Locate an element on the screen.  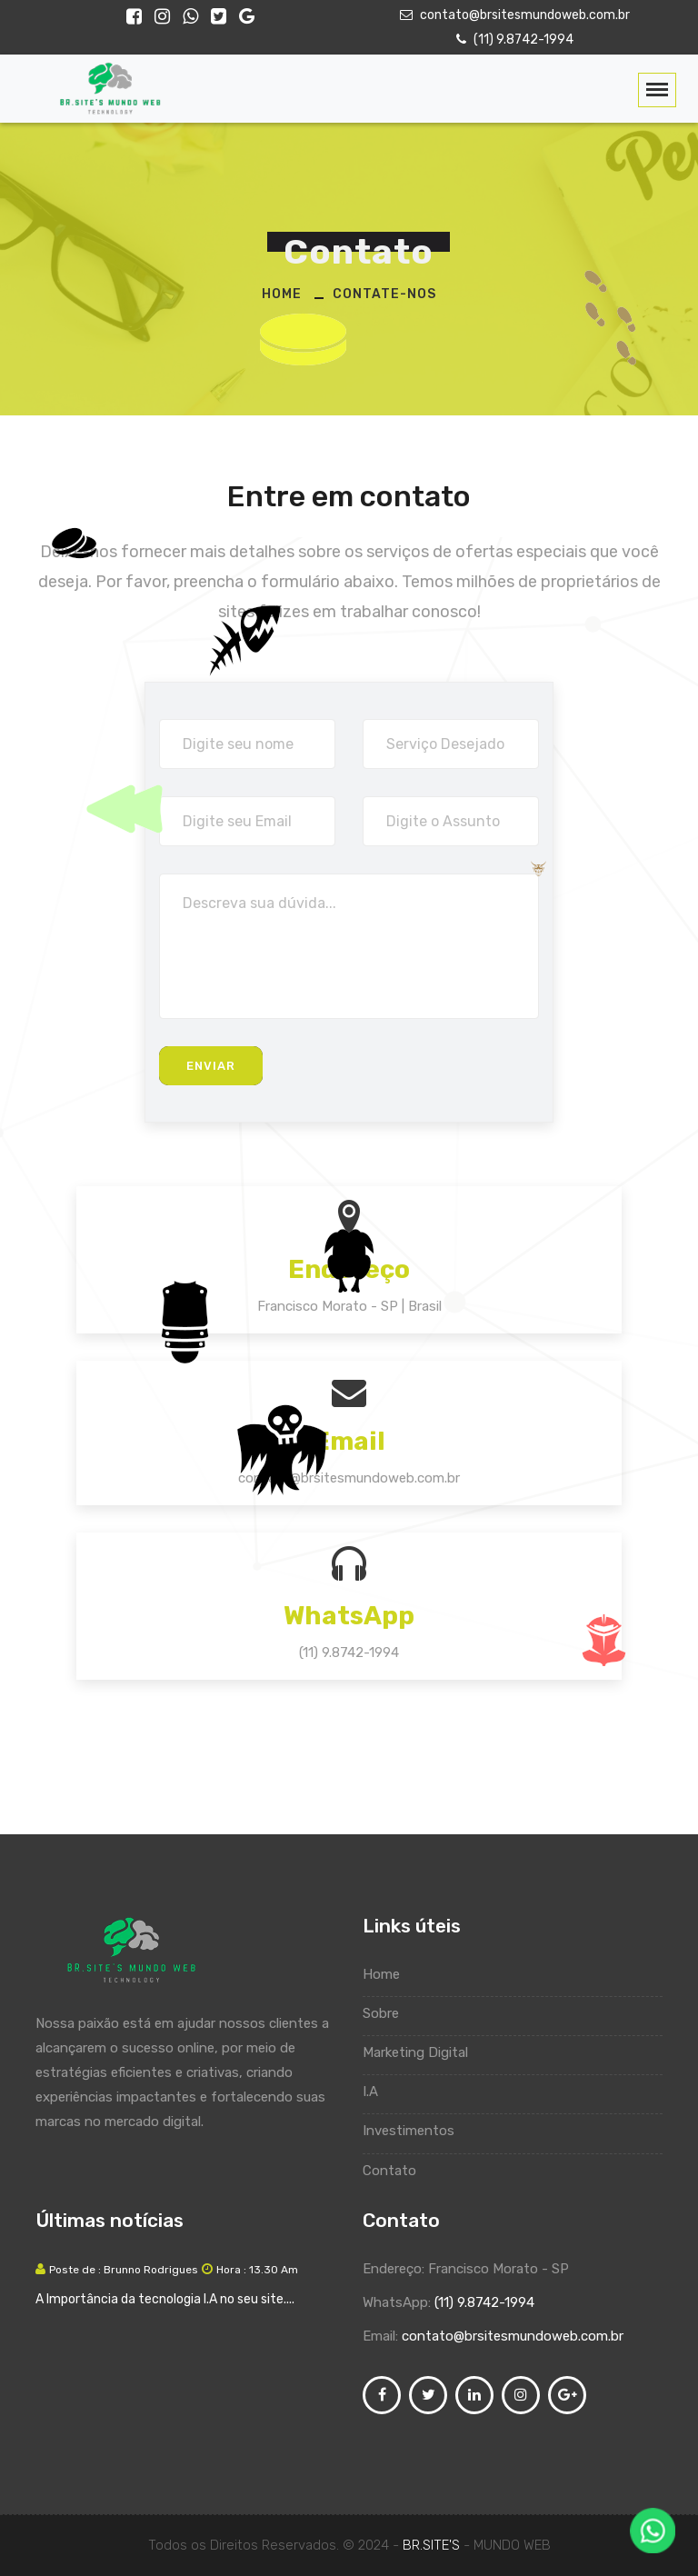
view your token balance is located at coordinates (303, 339).